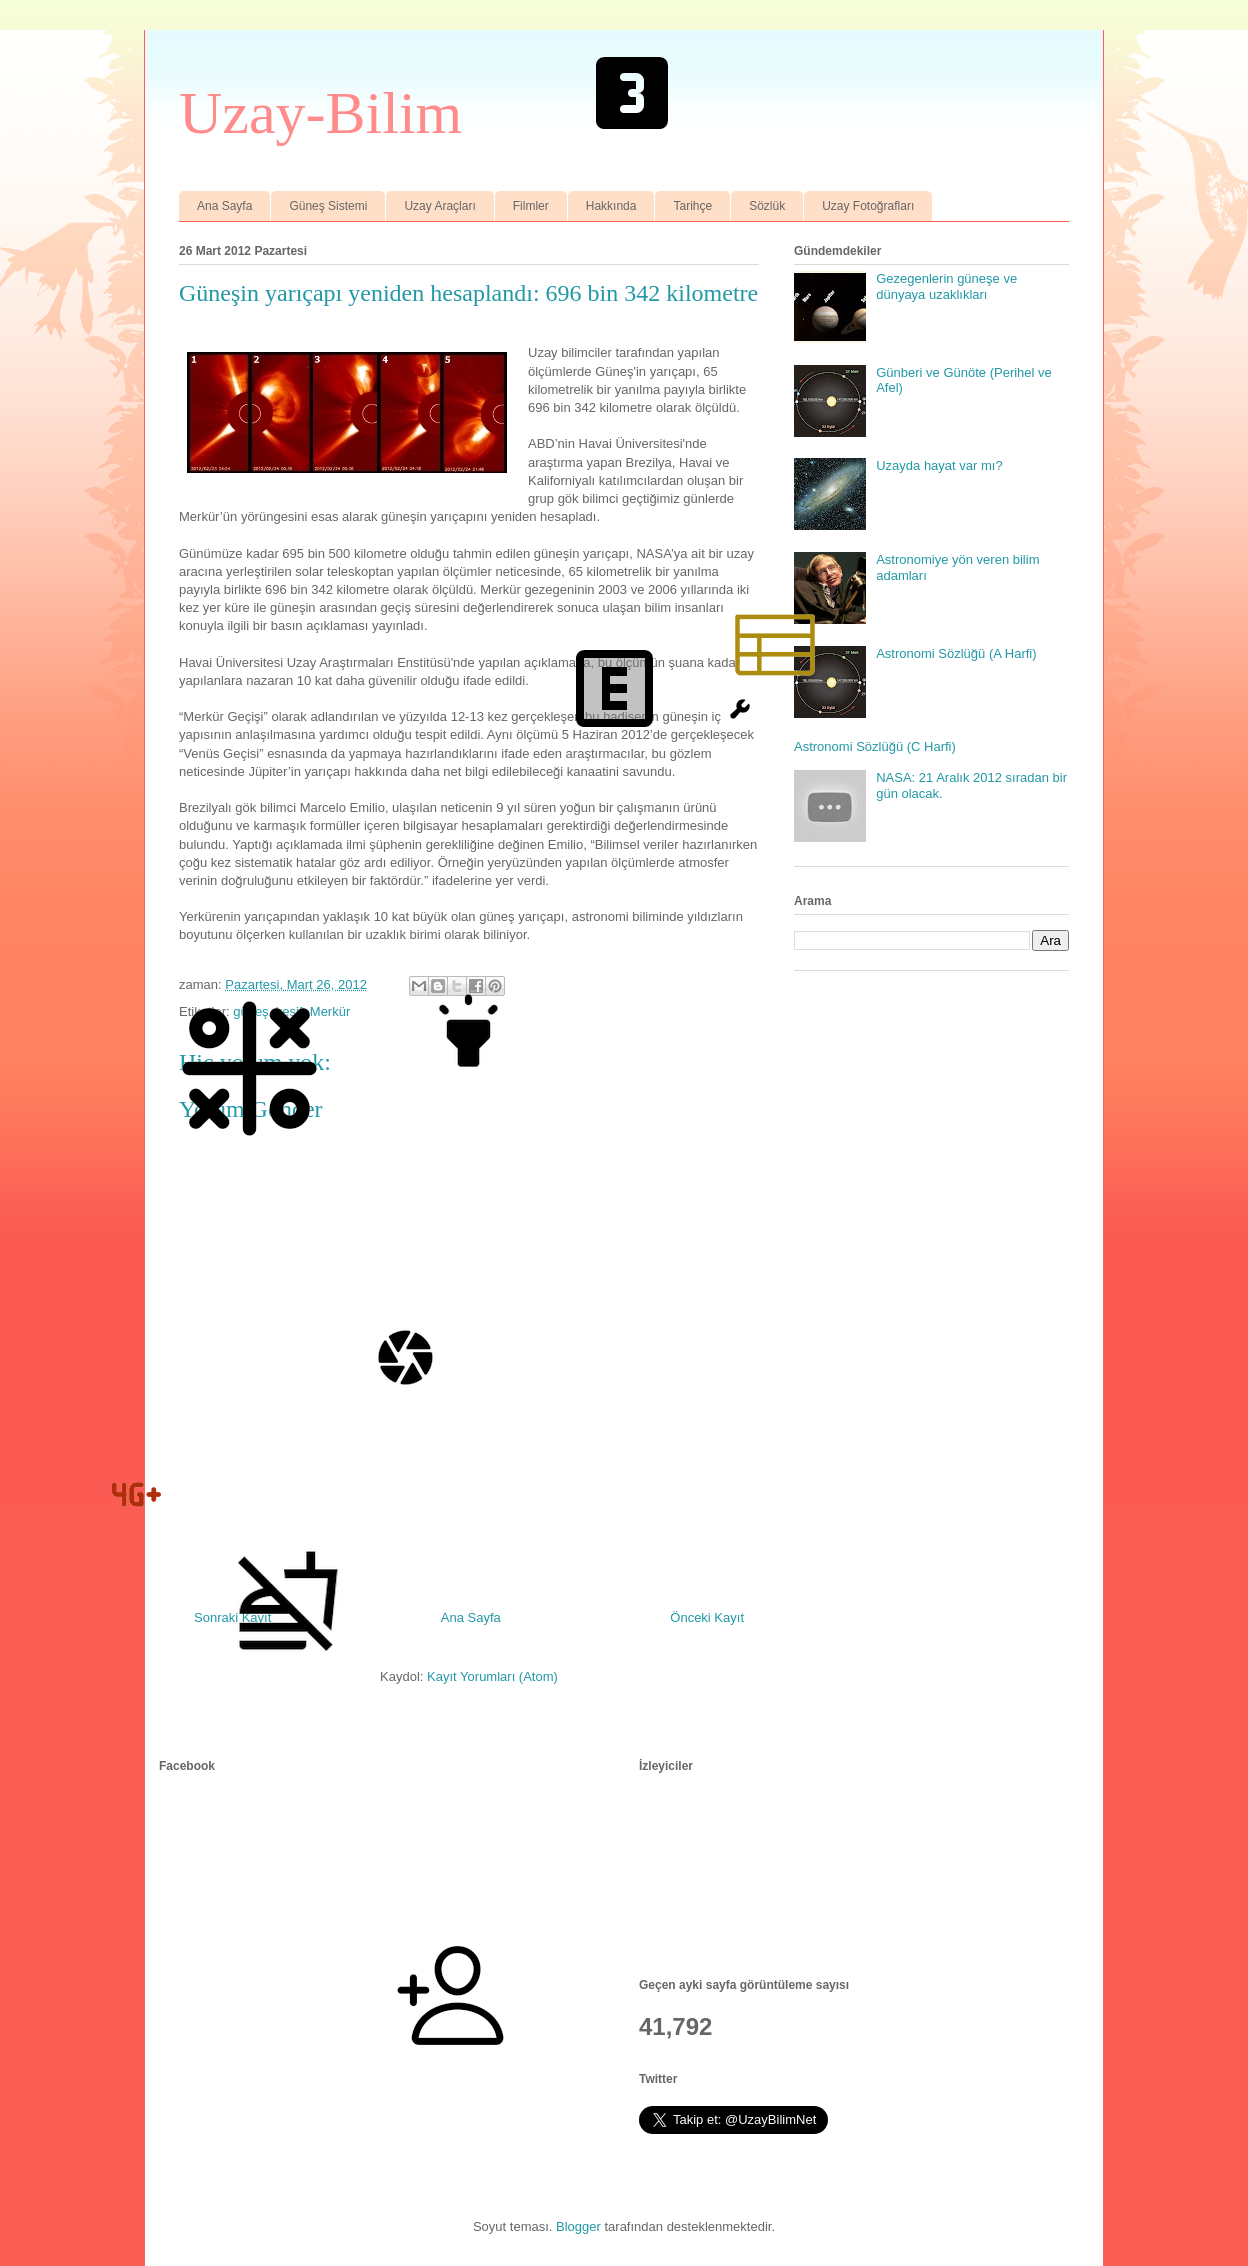  What do you see at coordinates (468, 1030) in the screenshot?
I see `highlight selected text` at bounding box center [468, 1030].